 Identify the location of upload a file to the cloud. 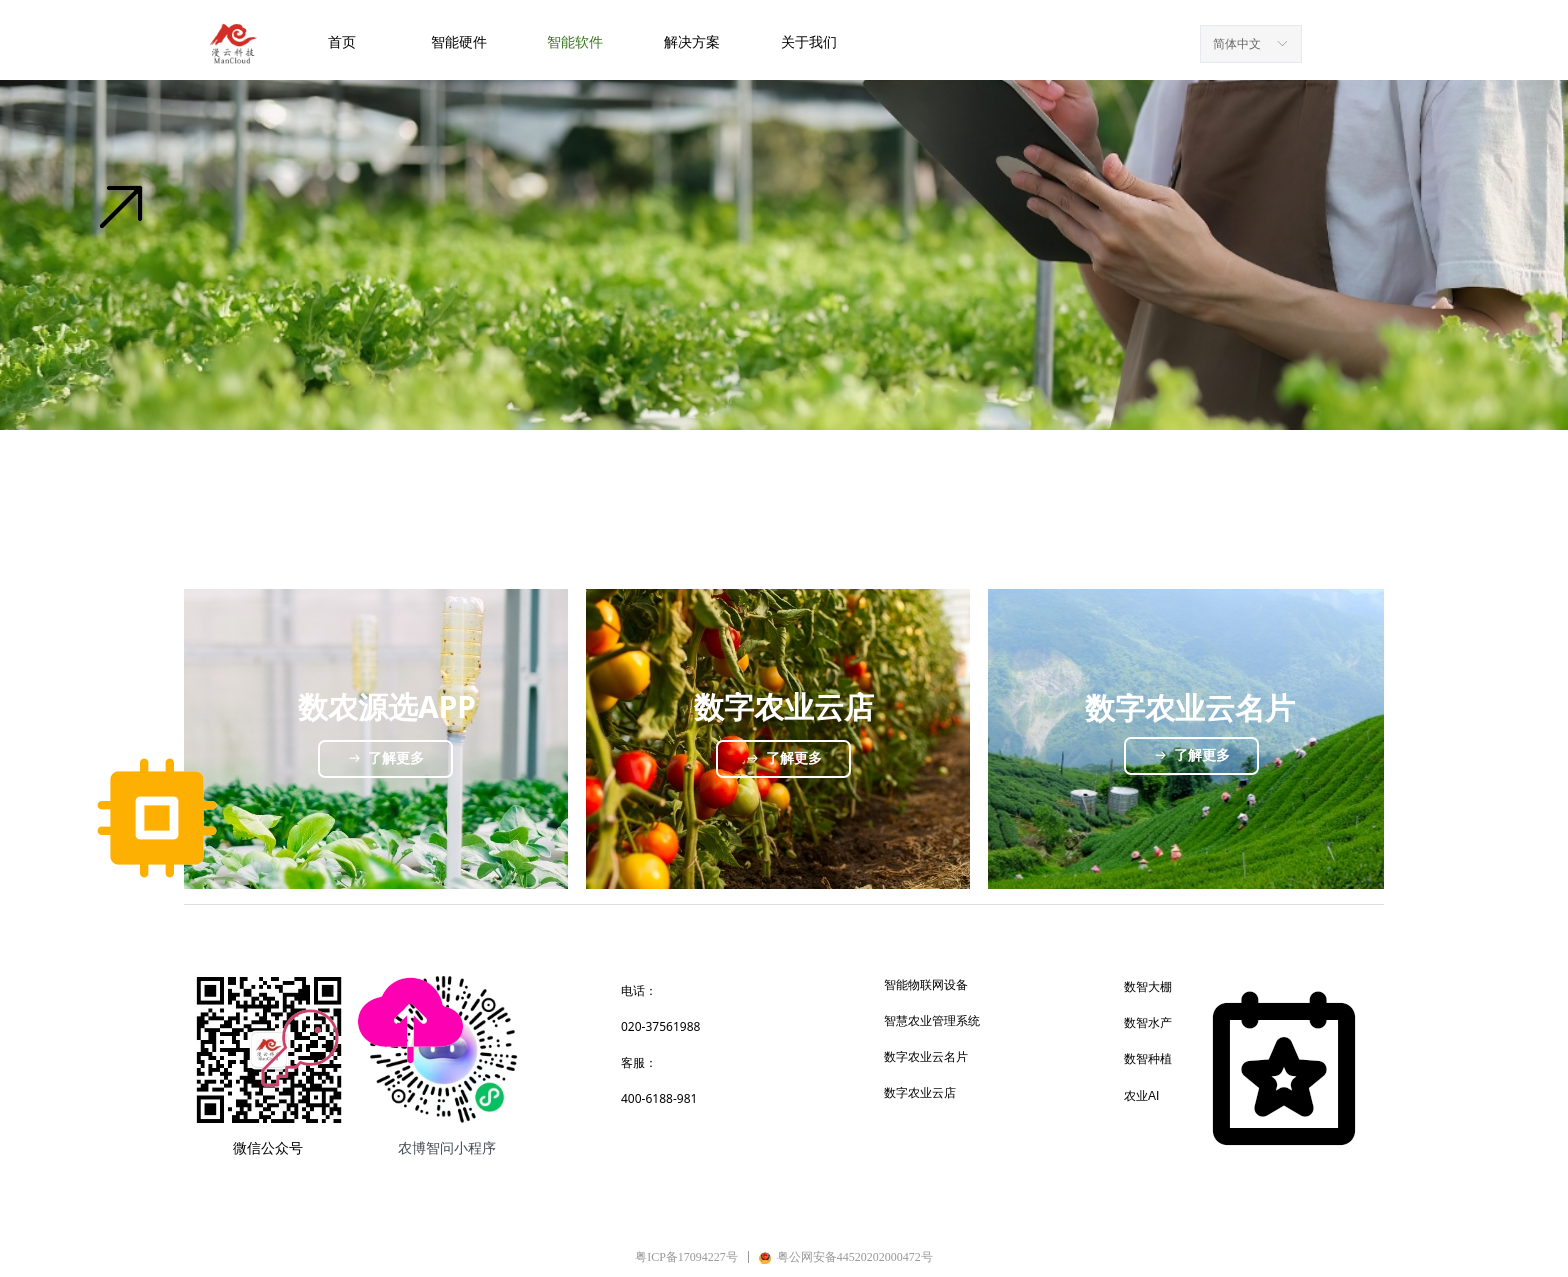
(410, 1020).